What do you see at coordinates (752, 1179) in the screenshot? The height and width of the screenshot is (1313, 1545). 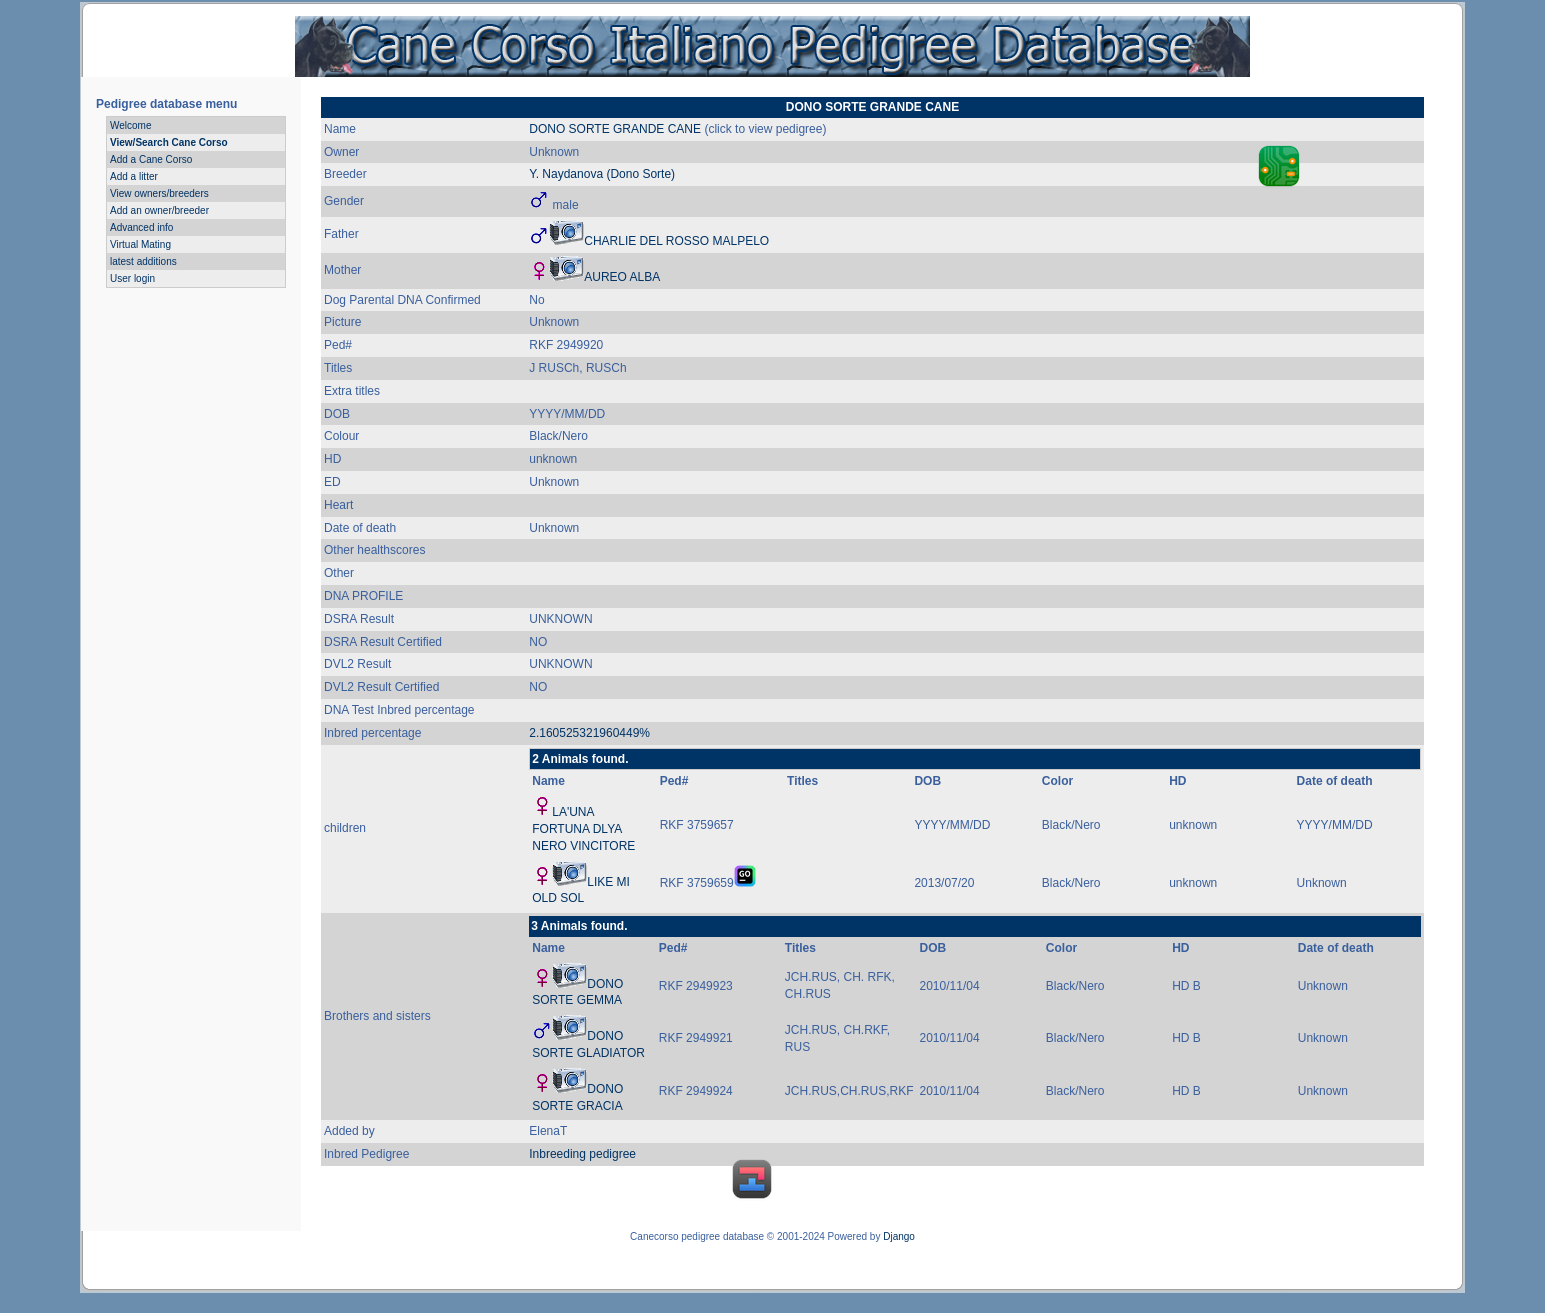 I see `launch quadrapassel tetris-style puzzle game` at bounding box center [752, 1179].